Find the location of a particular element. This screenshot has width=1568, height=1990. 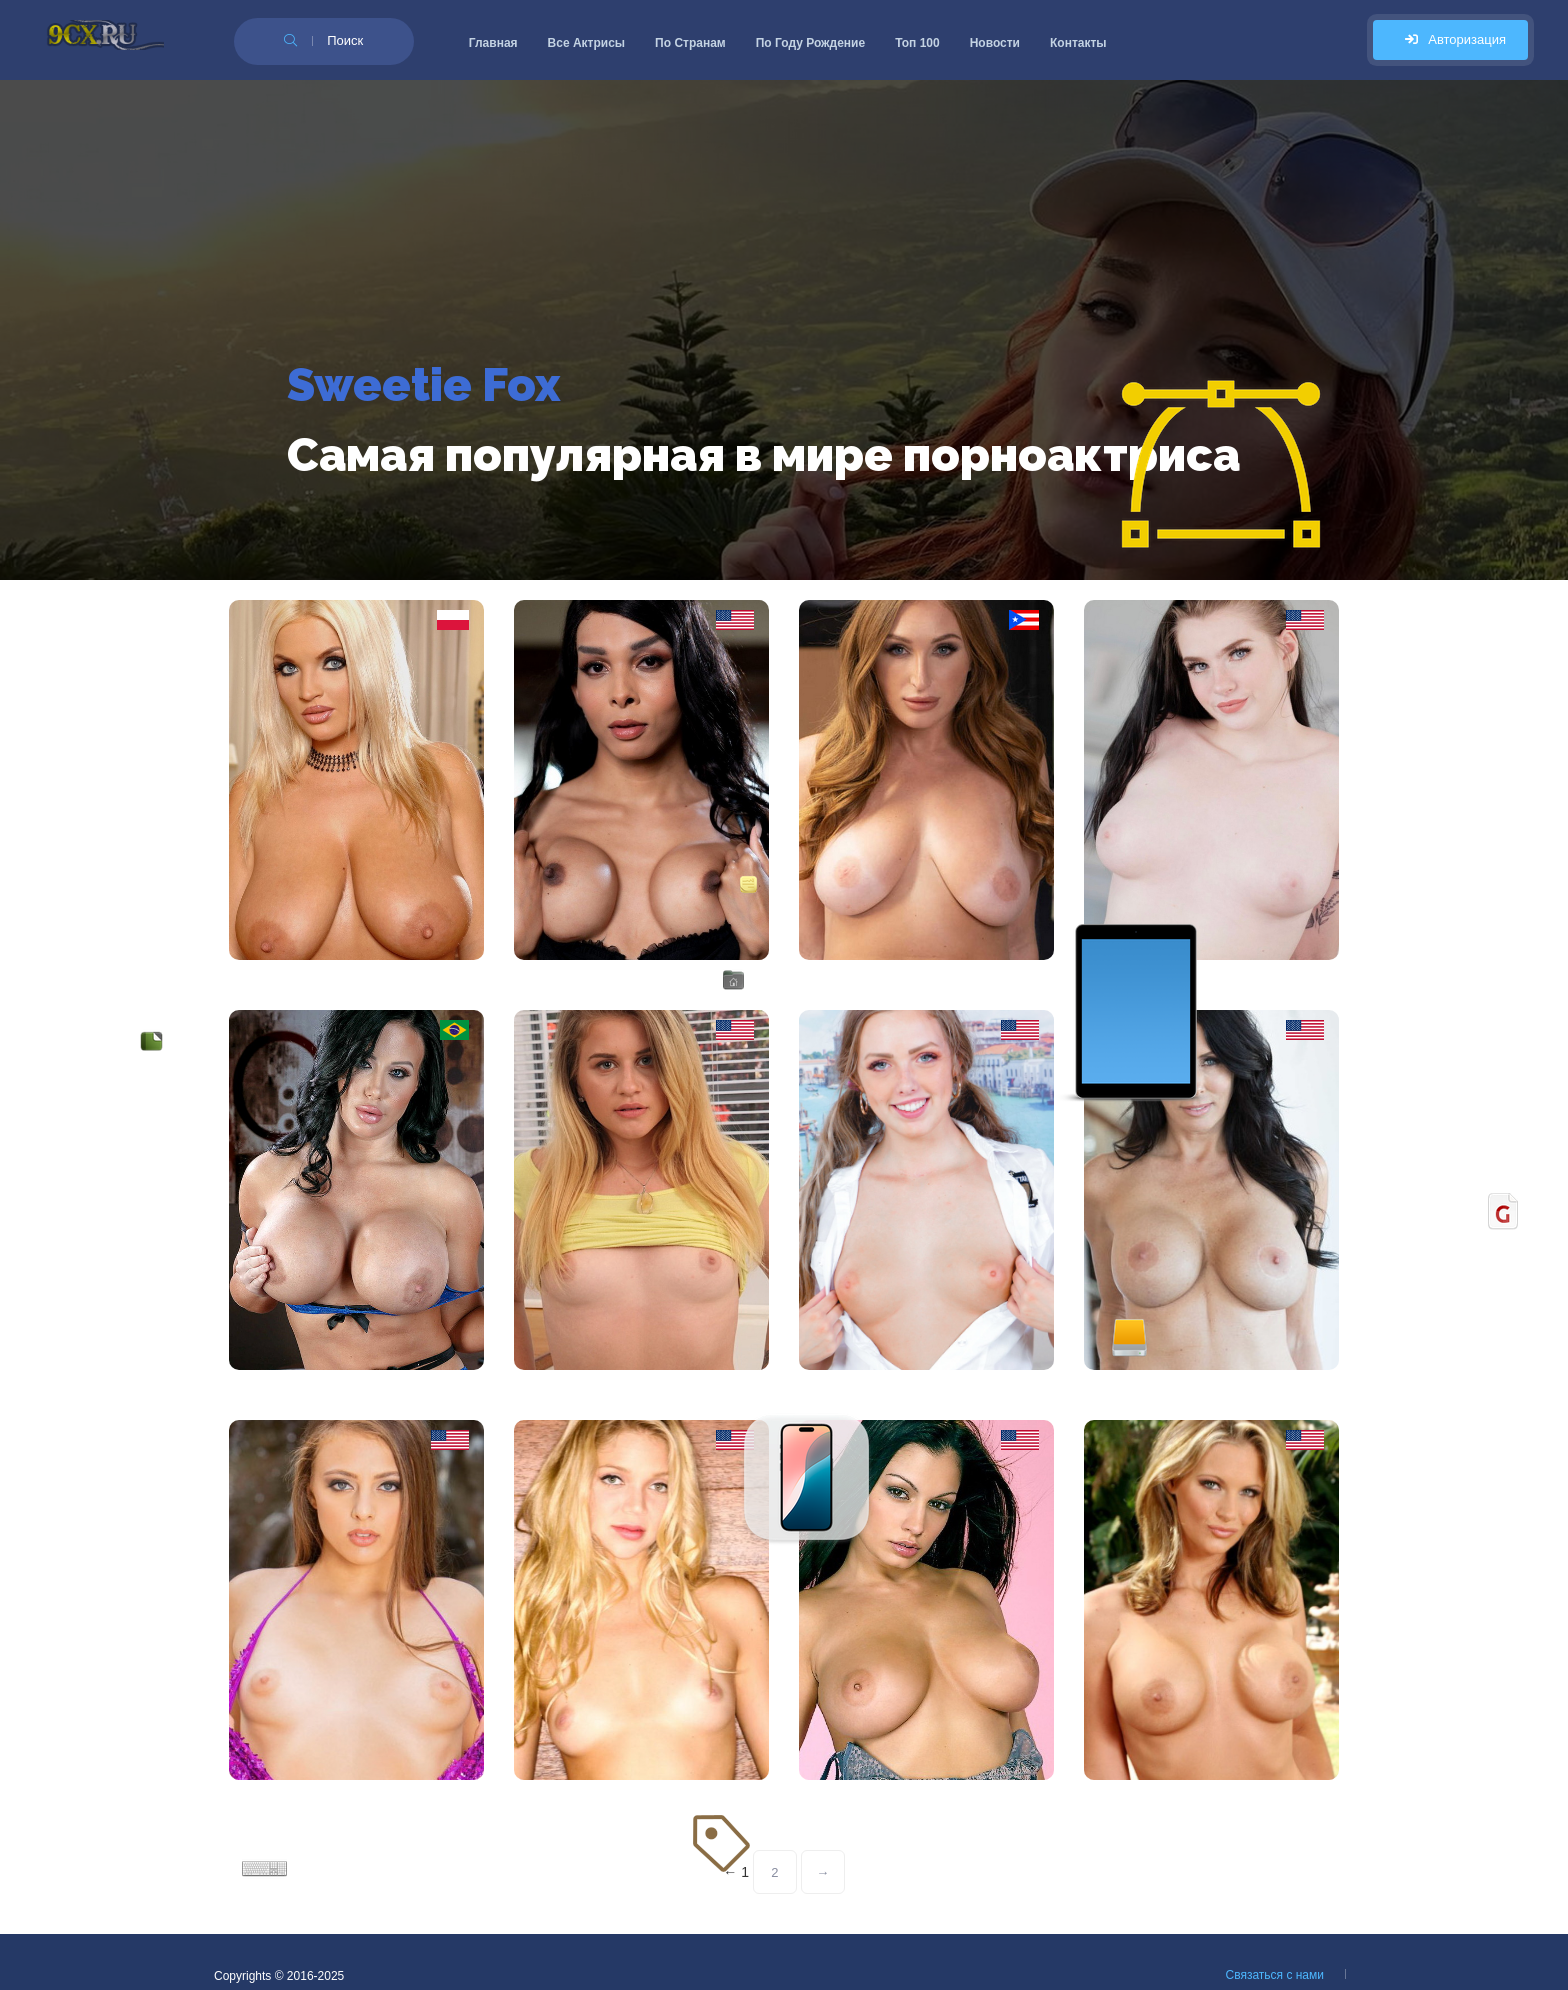

add or edit tags for music tracks is located at coordinates (721, 1843).